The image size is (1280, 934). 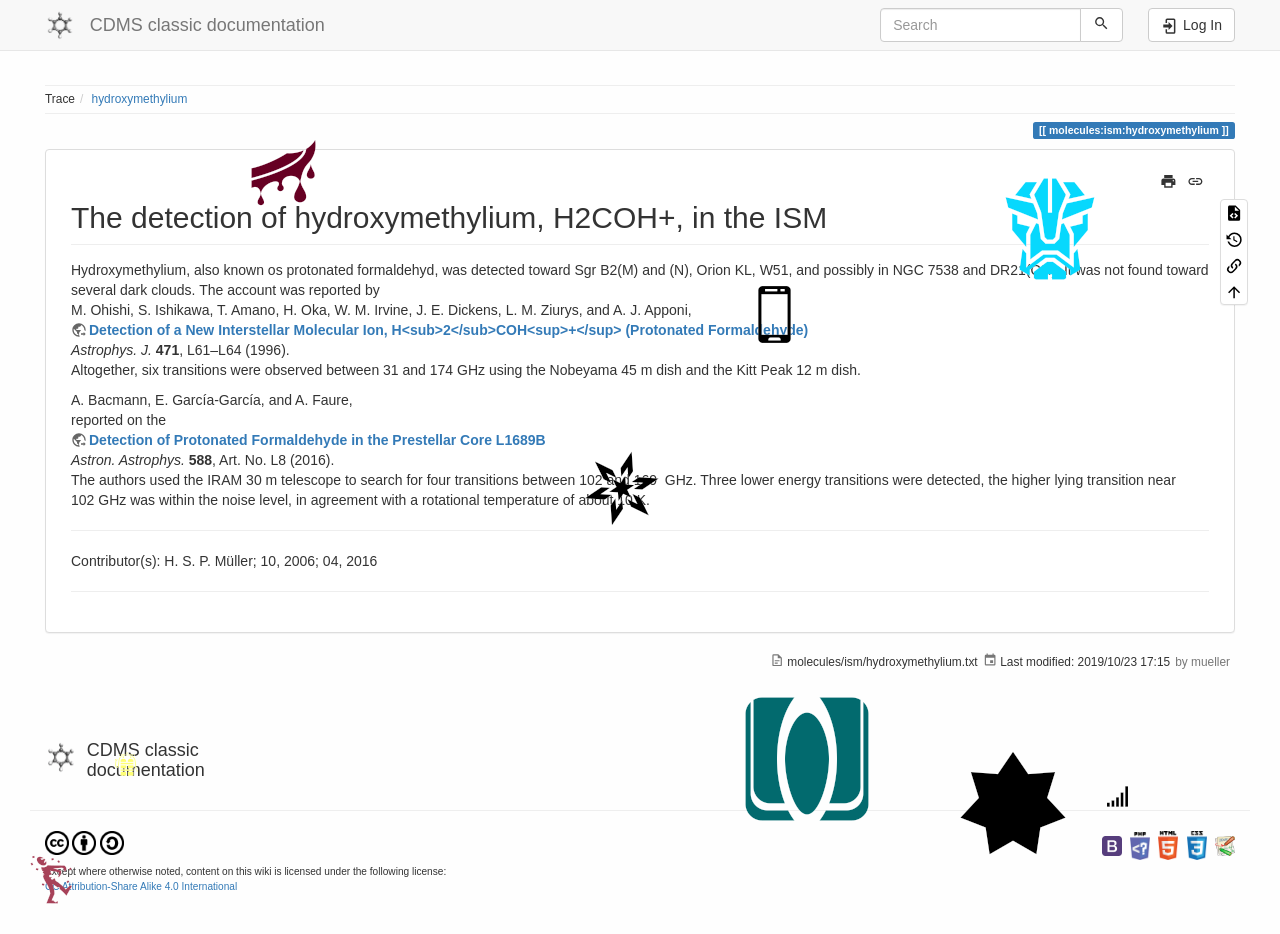 I want to click on decorative design element or placeholder graphic, so click(x=807, y=759).